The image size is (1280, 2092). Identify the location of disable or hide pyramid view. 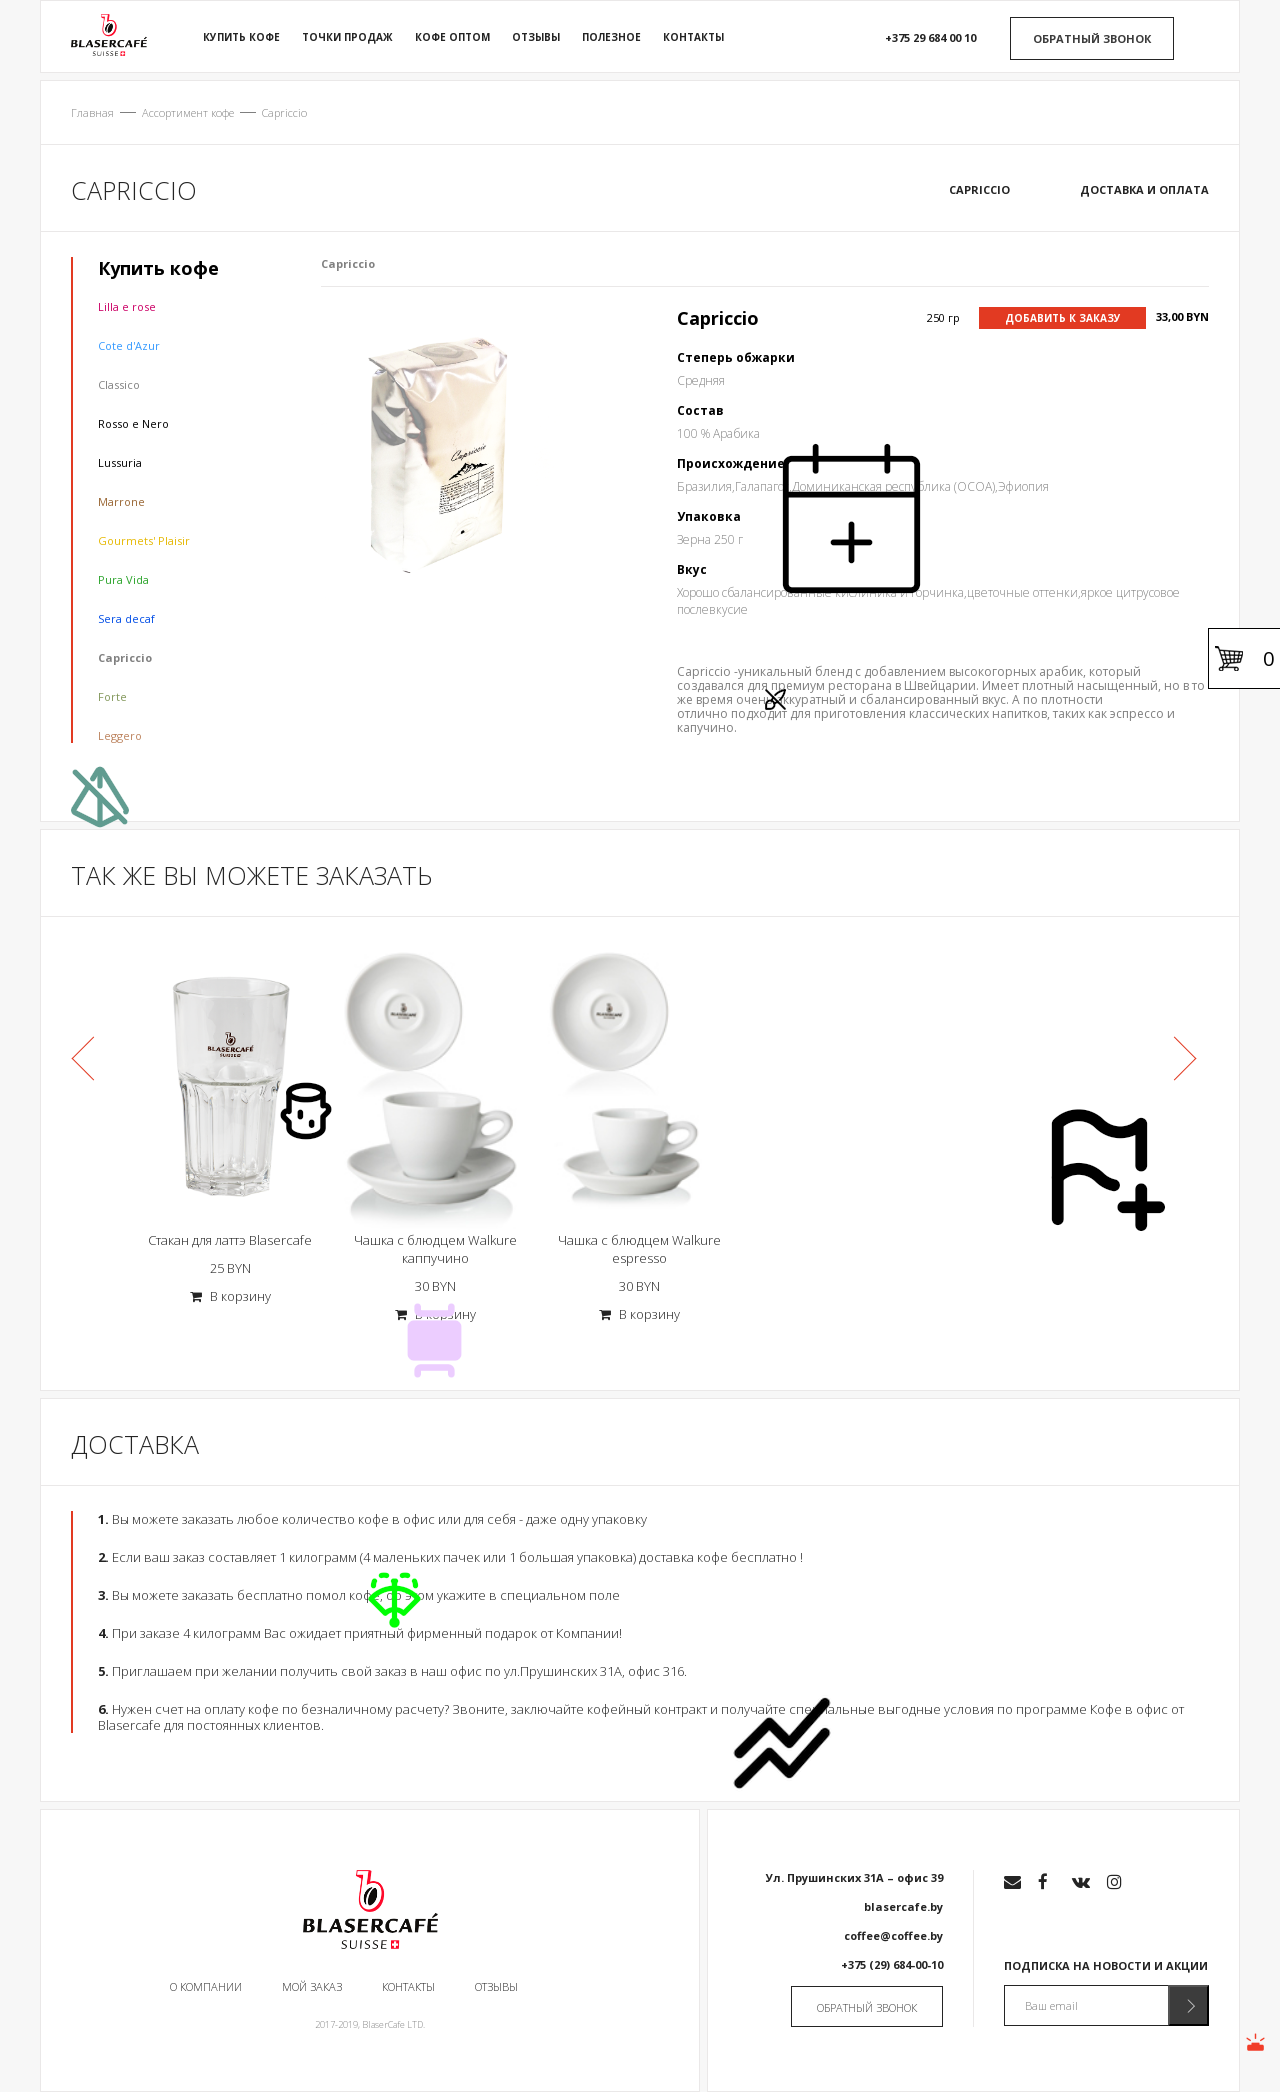
(100, 797).